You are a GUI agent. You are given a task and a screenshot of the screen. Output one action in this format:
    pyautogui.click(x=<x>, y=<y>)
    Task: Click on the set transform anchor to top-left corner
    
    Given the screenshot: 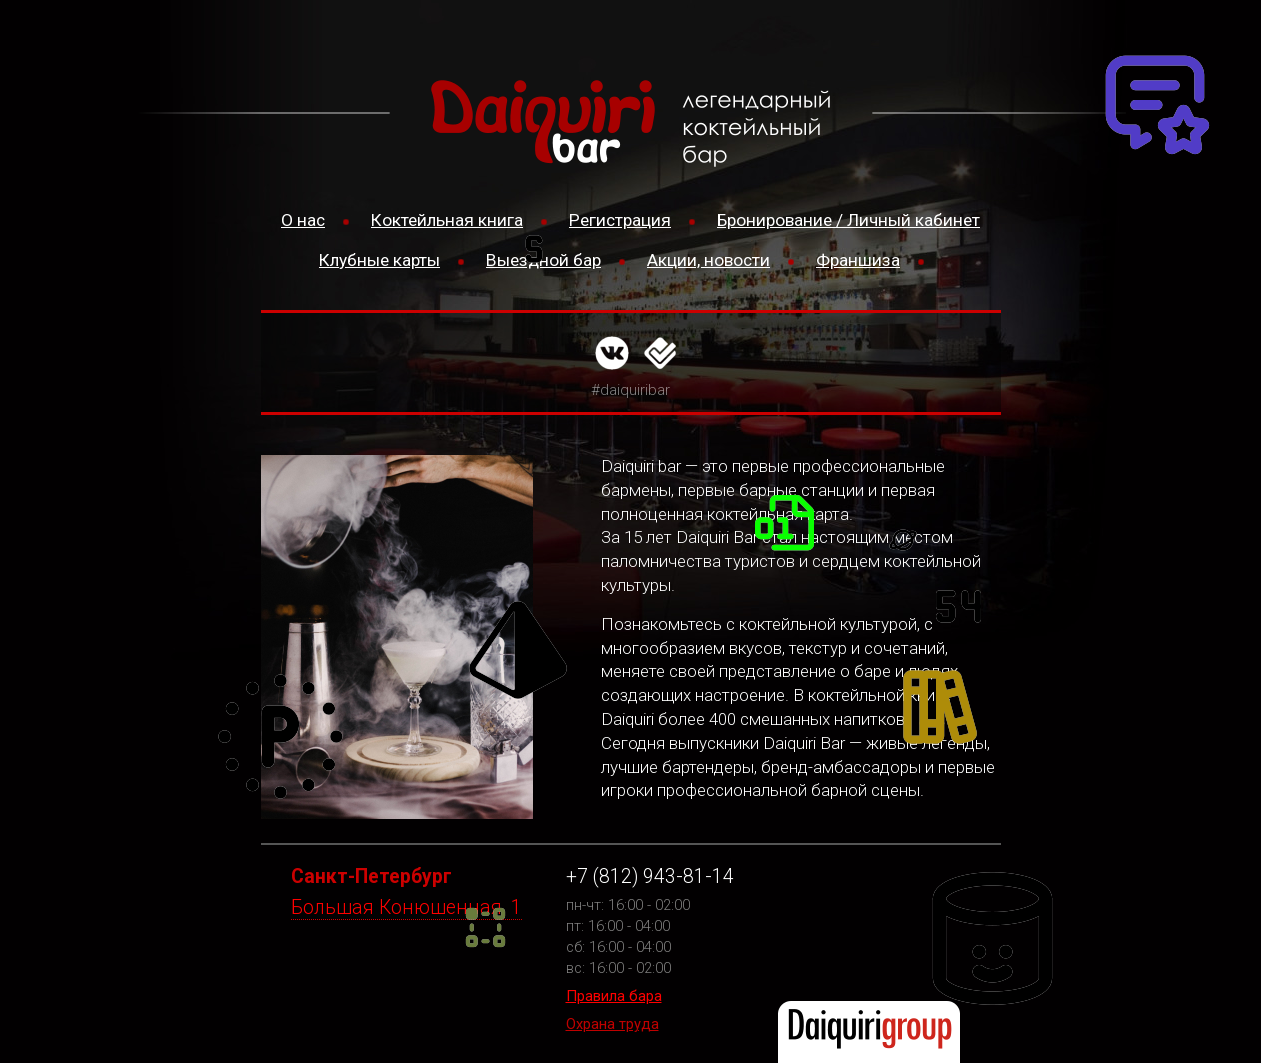 What is the action you would take?
    pyautogui.click(x=485, y=927)
    